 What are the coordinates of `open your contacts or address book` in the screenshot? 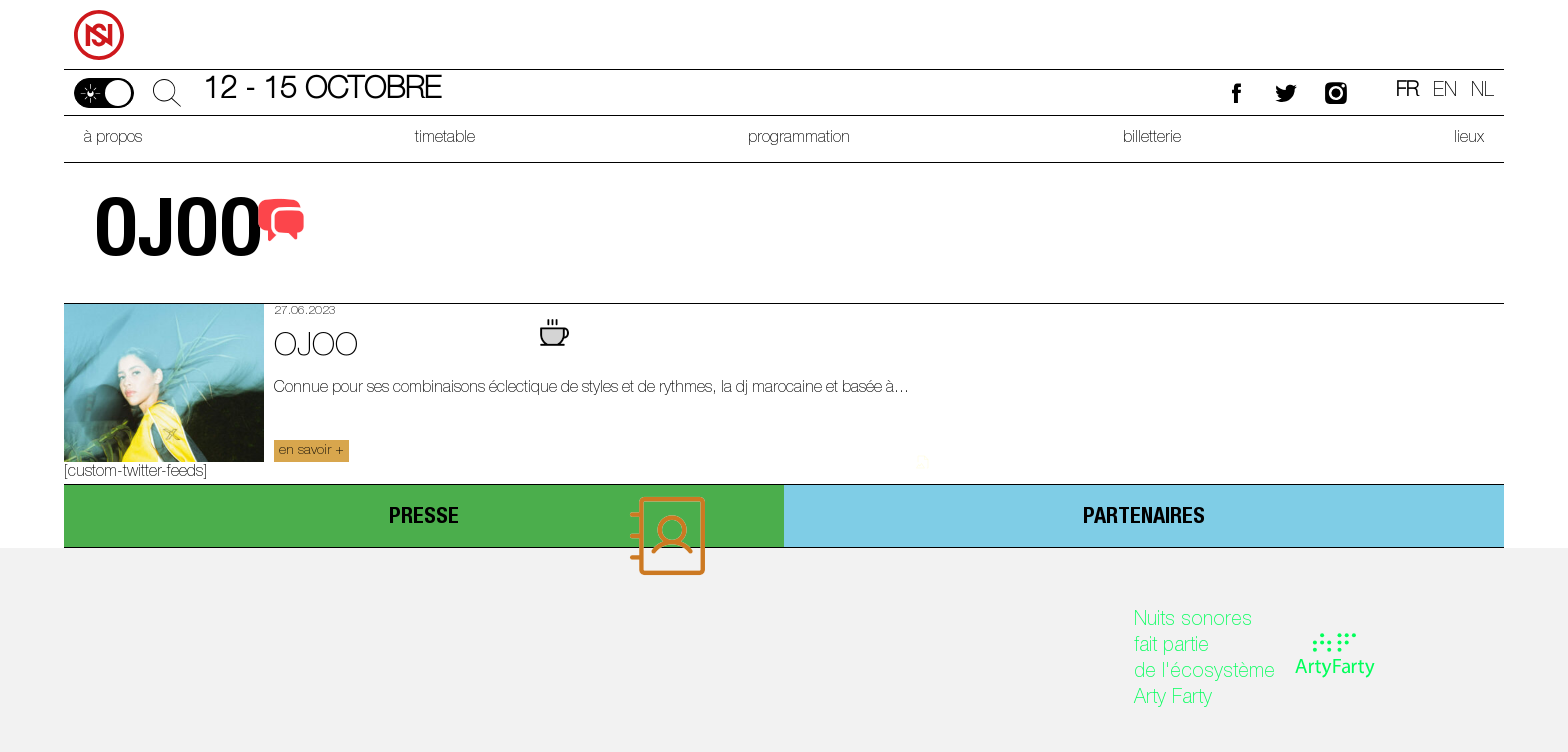 It's located at (669, 536).